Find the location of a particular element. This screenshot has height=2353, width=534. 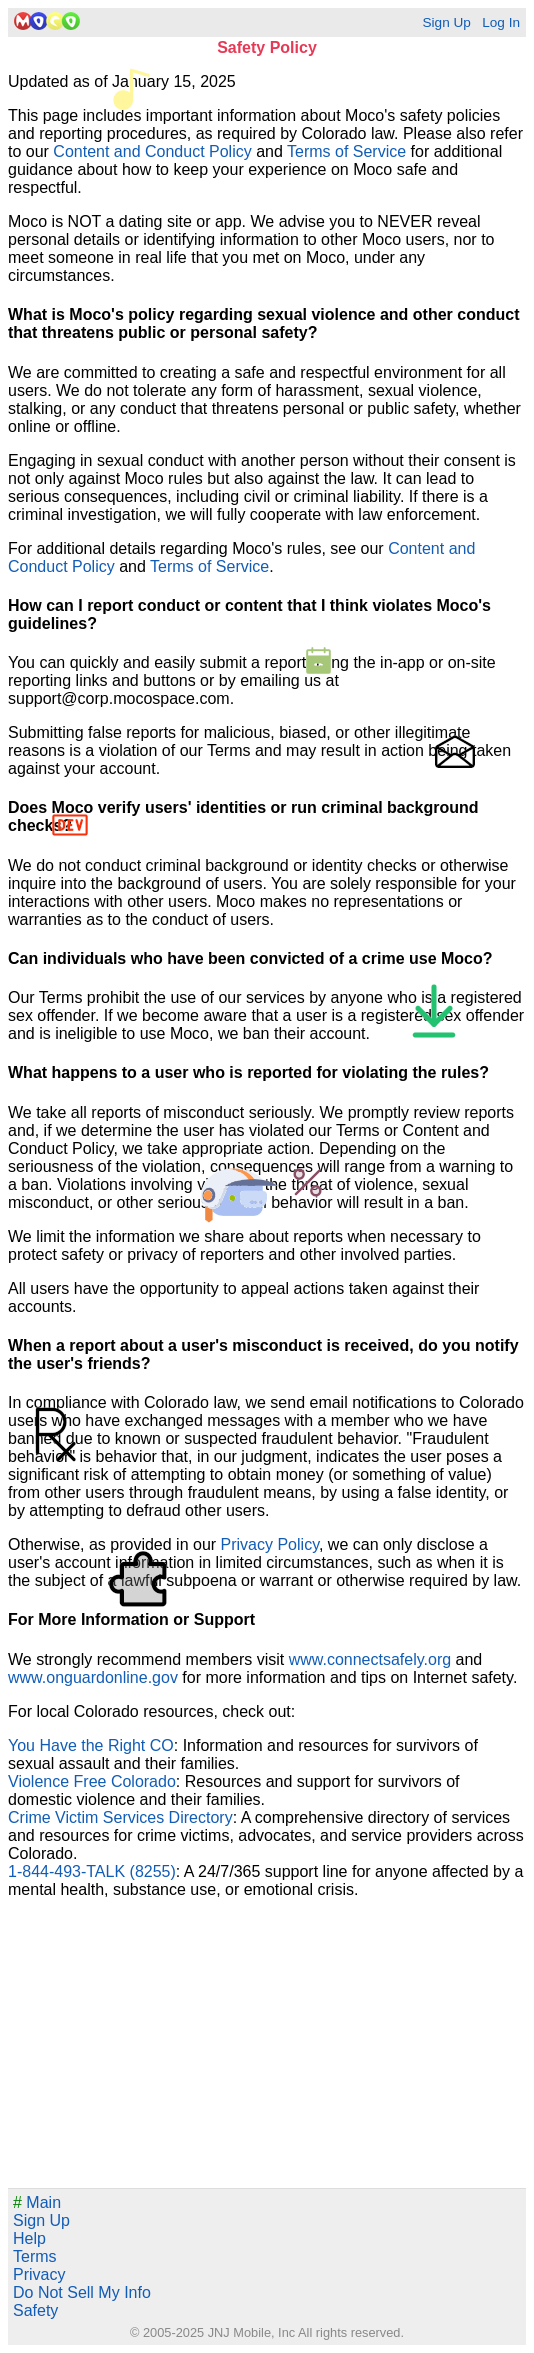

download a file to your device is located at coordinates (434, 1011).